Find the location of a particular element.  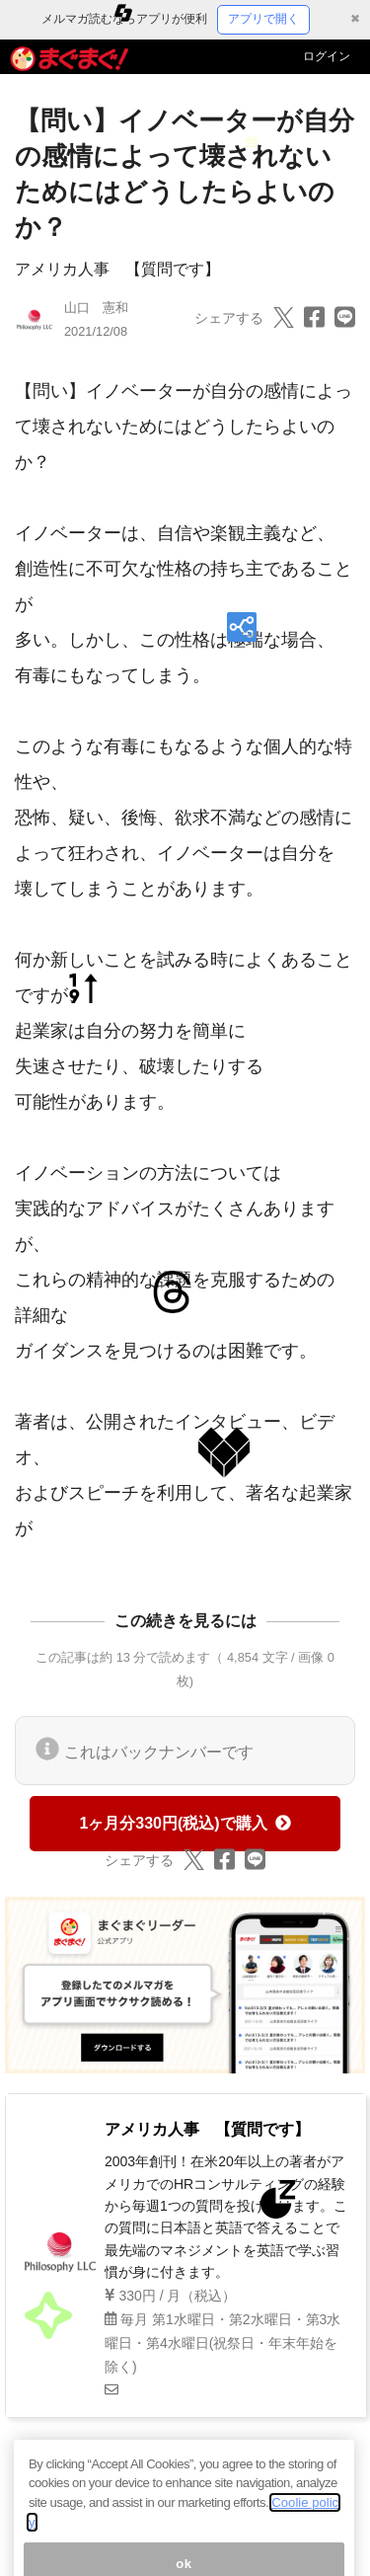

codemagic CI/CD platform logo is located at coordinates (48, 2315).